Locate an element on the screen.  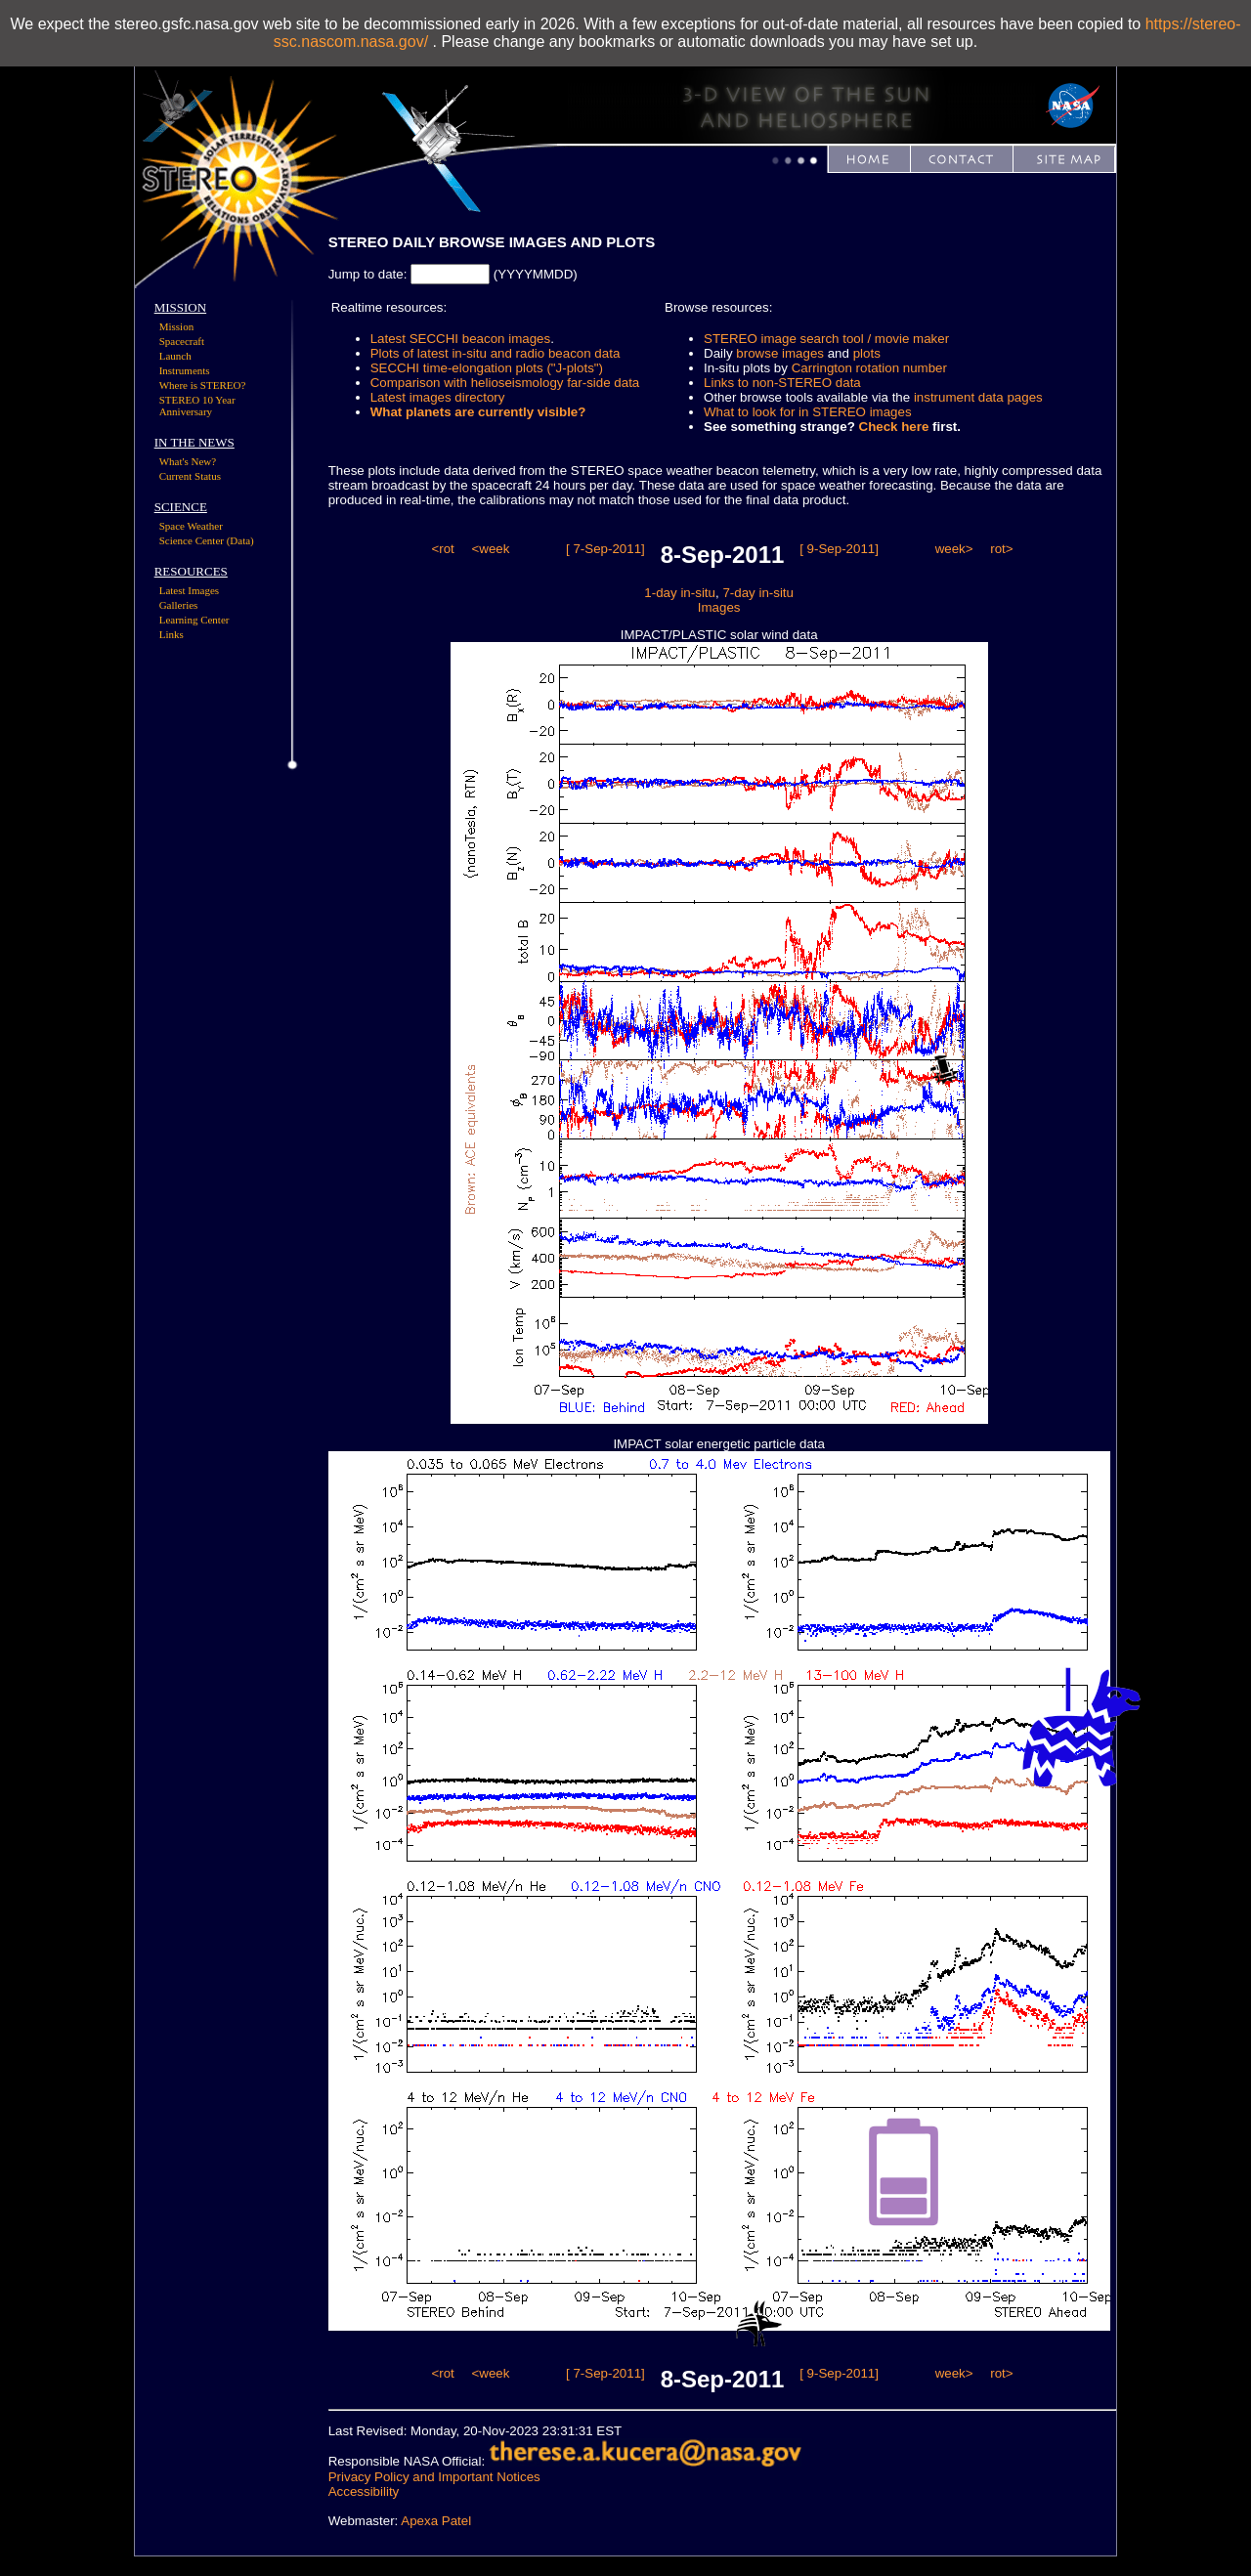
party or celebration theme indicator is located at coordinates (1081, 1728).